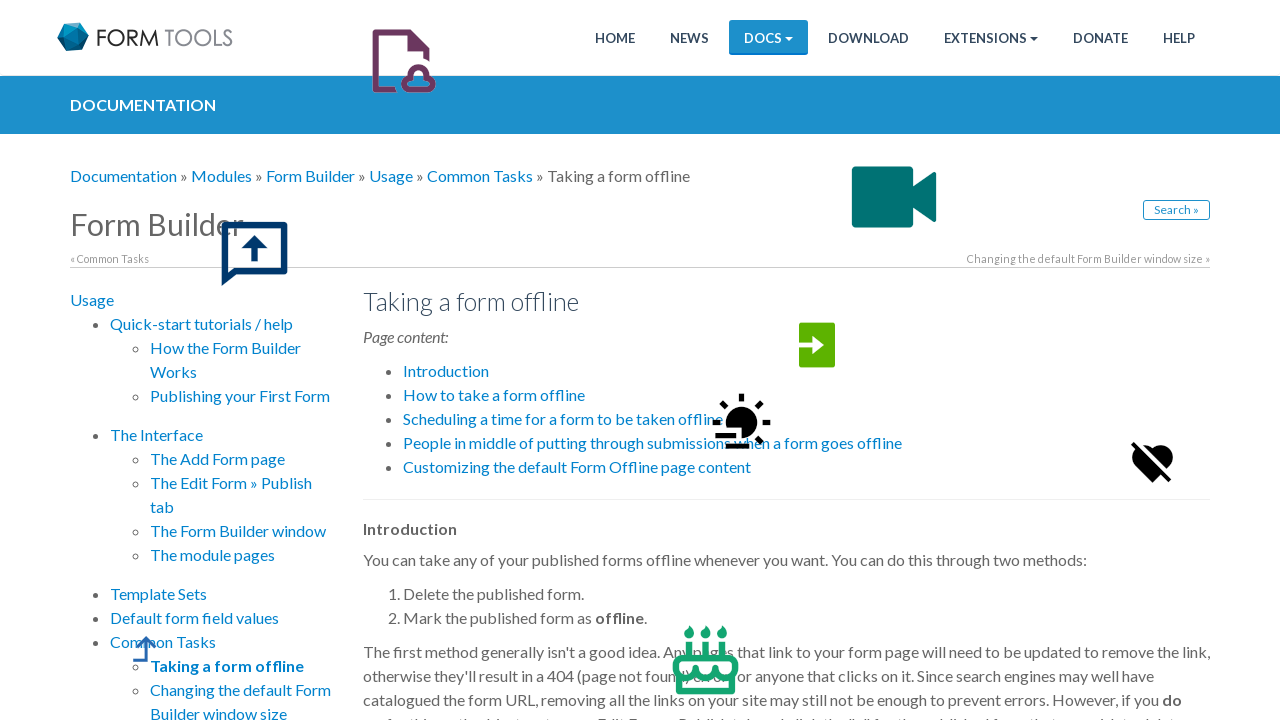 This screenshot has width=1280, height=720. Describe the element at coordinates (741, 422) in the screenshot. I see `indicates foggy or hazy weather conditions` at that location.